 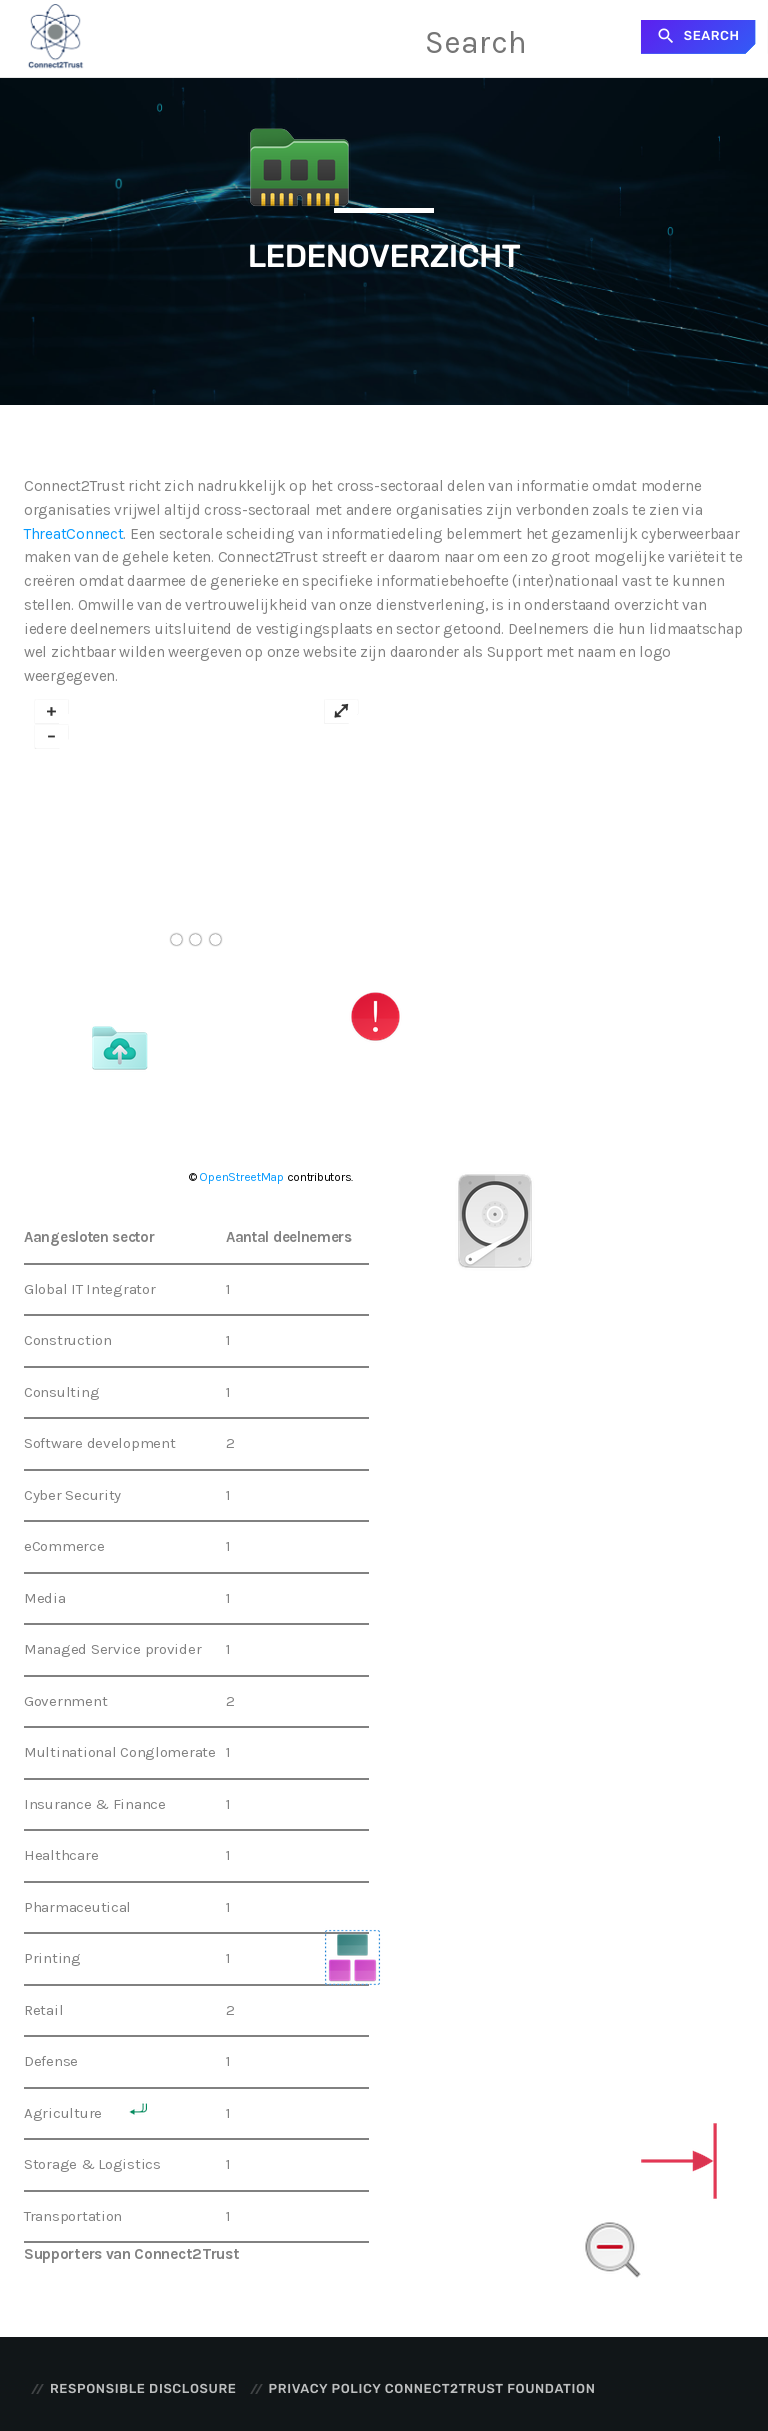 I want to click on indicates a warning or alert requiring attention, so click(x=375, y=1016).